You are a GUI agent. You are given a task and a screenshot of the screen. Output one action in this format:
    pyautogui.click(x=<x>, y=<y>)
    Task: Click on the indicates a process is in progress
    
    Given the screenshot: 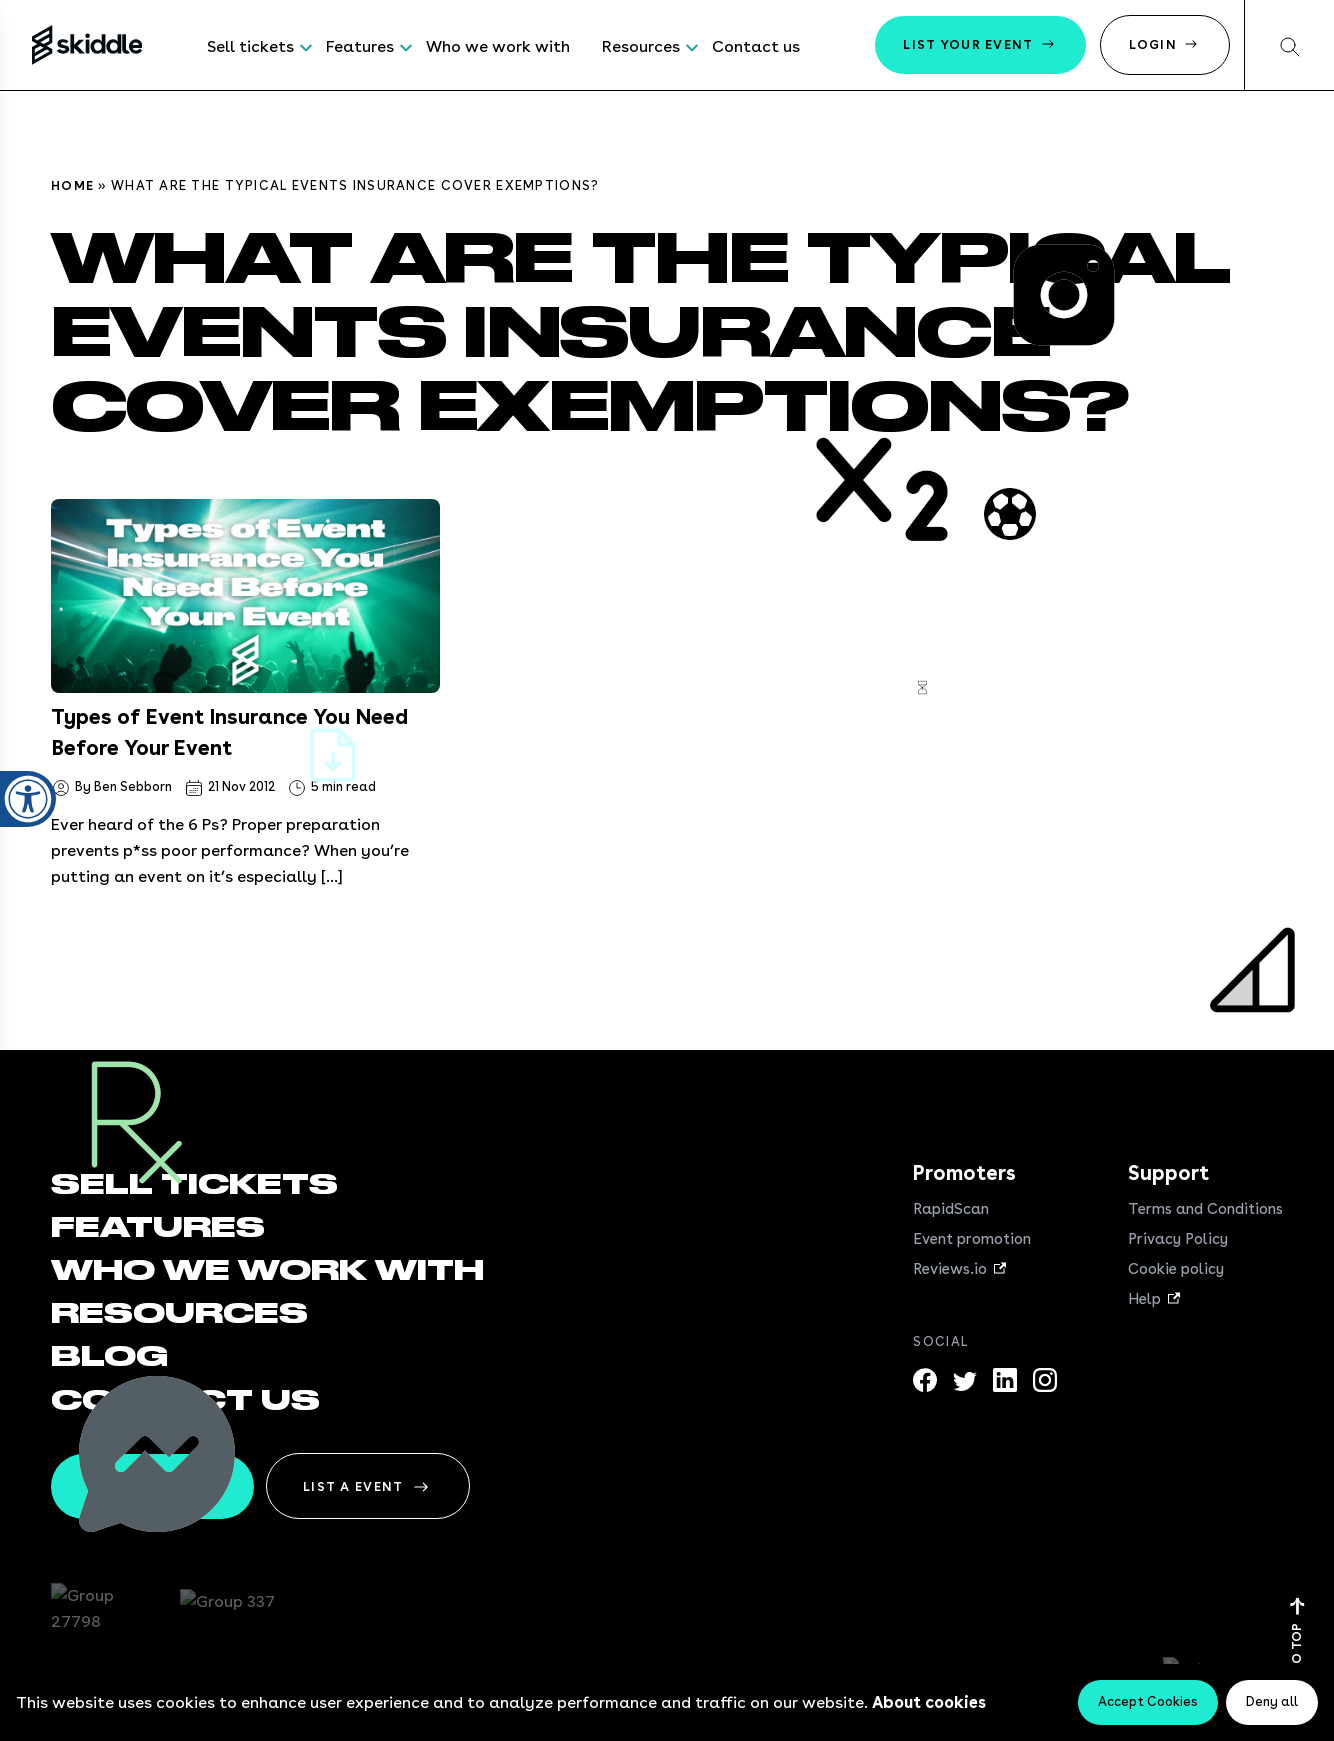 What is the action you would take?
    pyautogui.click(x=922, y=687)
    